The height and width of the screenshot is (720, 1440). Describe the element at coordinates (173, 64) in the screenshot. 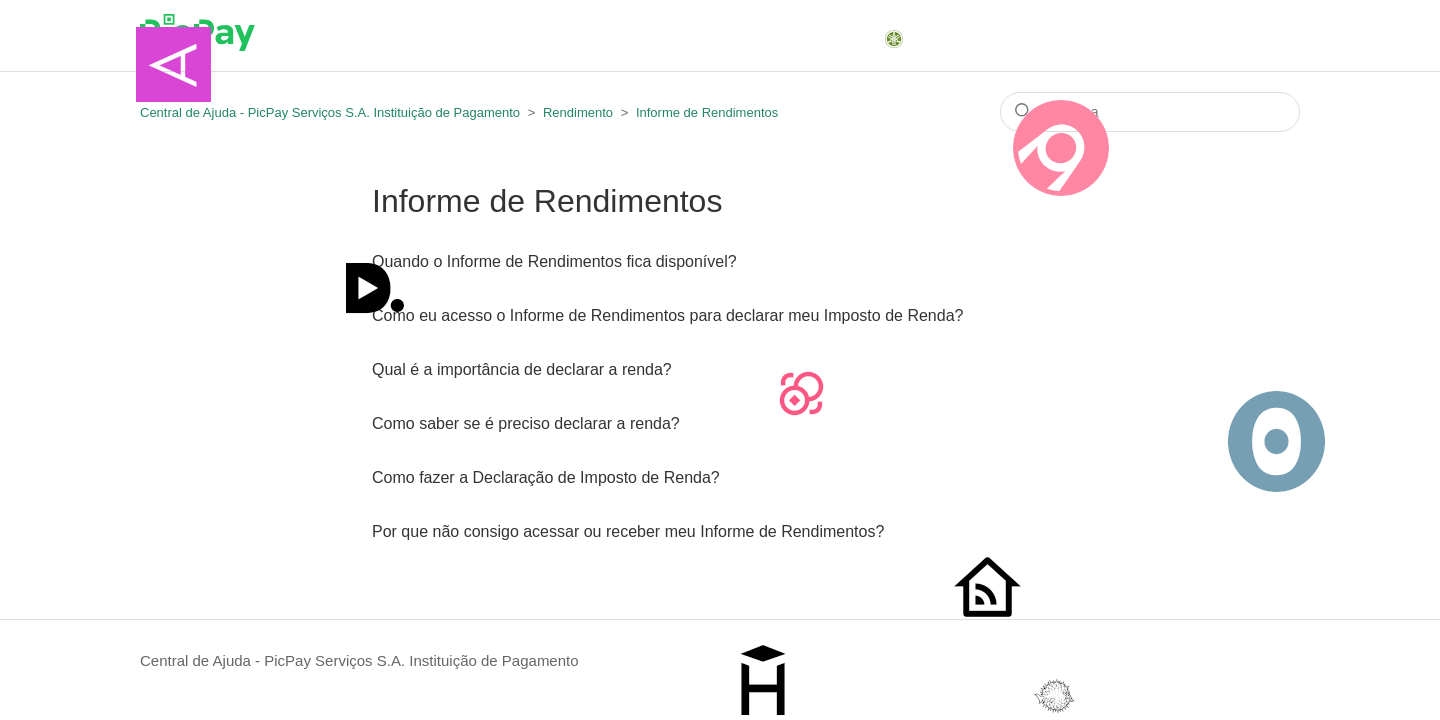

I see `aerospike database logo` at that location.